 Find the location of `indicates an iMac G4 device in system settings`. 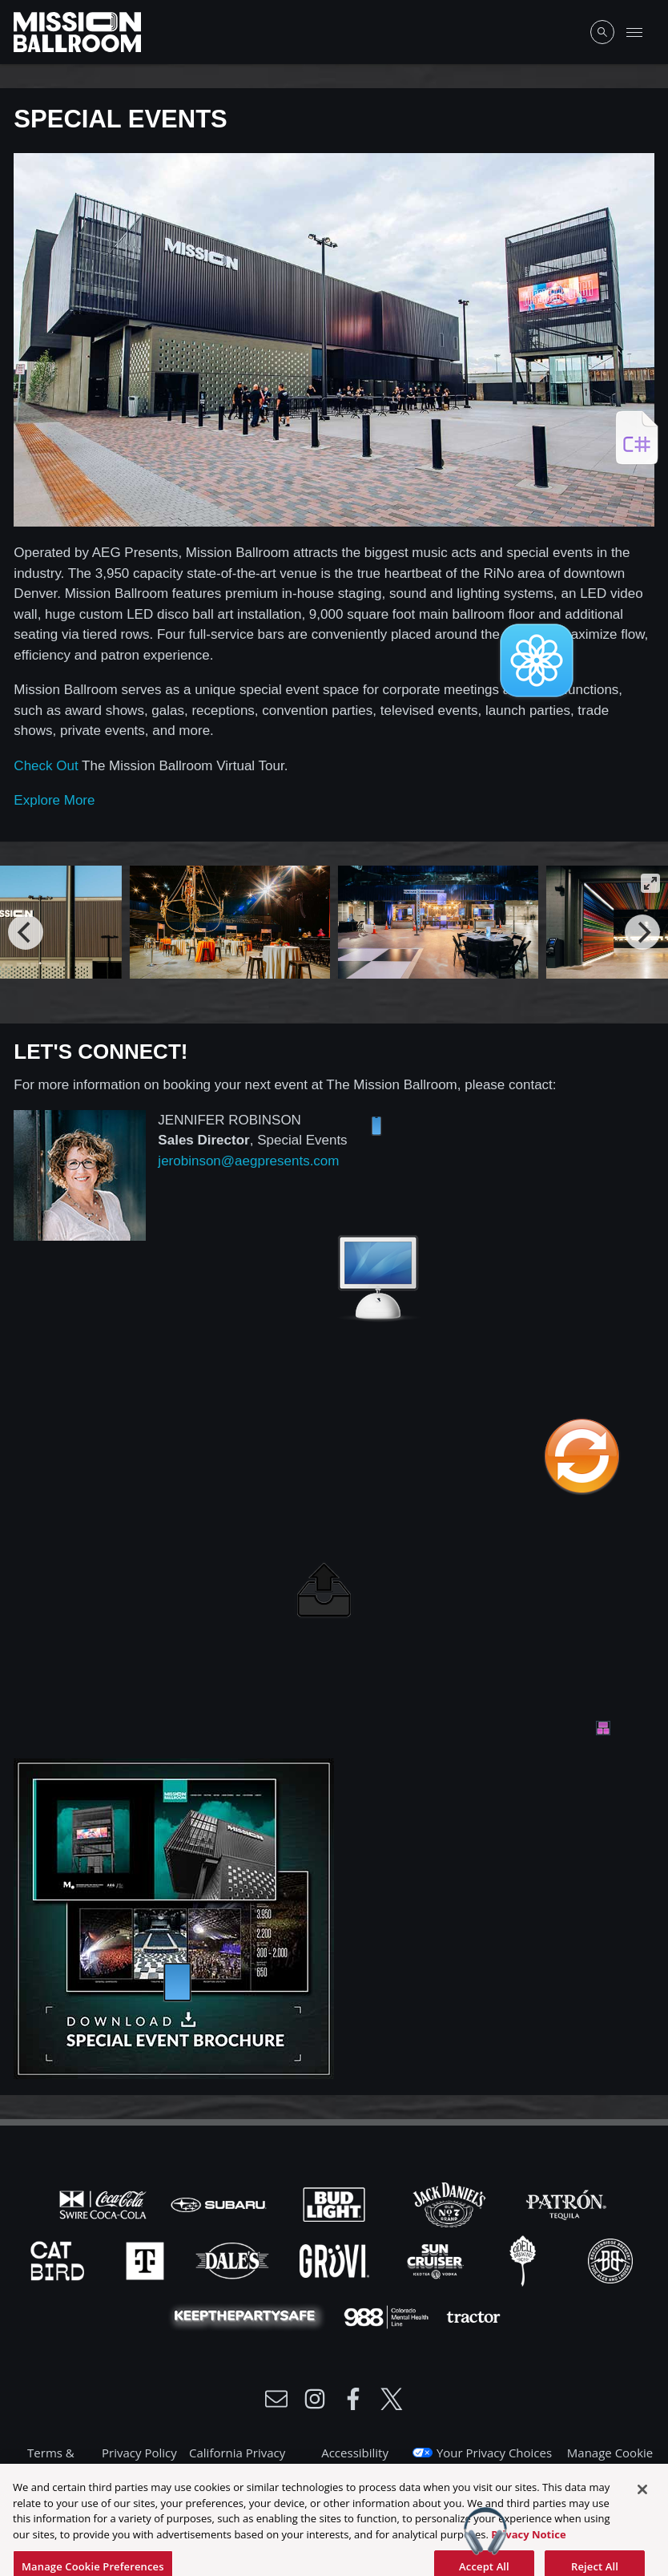

indicates an iMac G4 device in system settings is located at coordinates (378, 1274).